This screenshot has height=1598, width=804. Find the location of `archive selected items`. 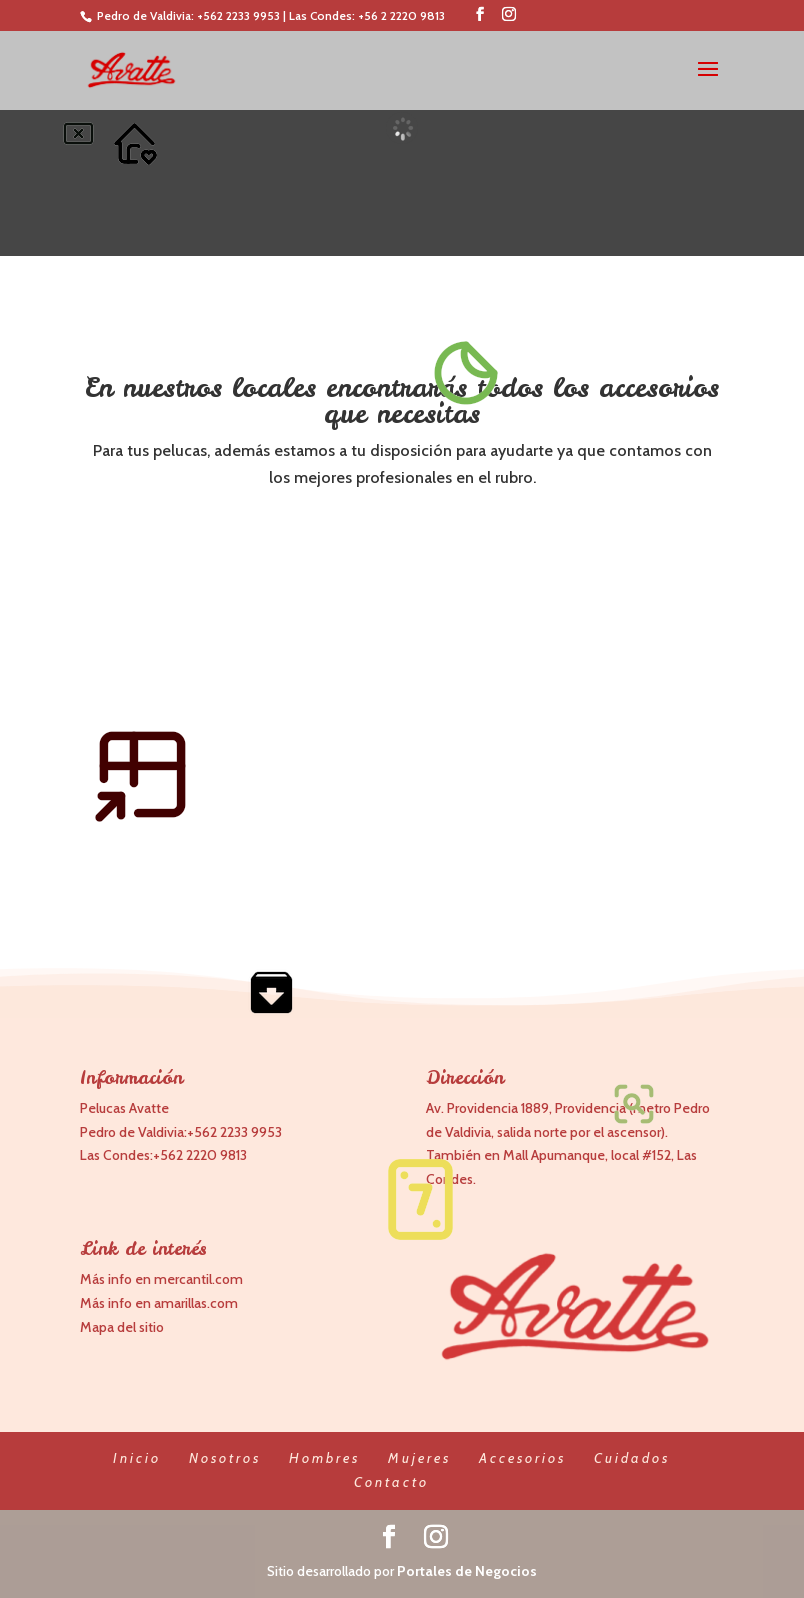

archive selected items is located at coordinates (271, 992).